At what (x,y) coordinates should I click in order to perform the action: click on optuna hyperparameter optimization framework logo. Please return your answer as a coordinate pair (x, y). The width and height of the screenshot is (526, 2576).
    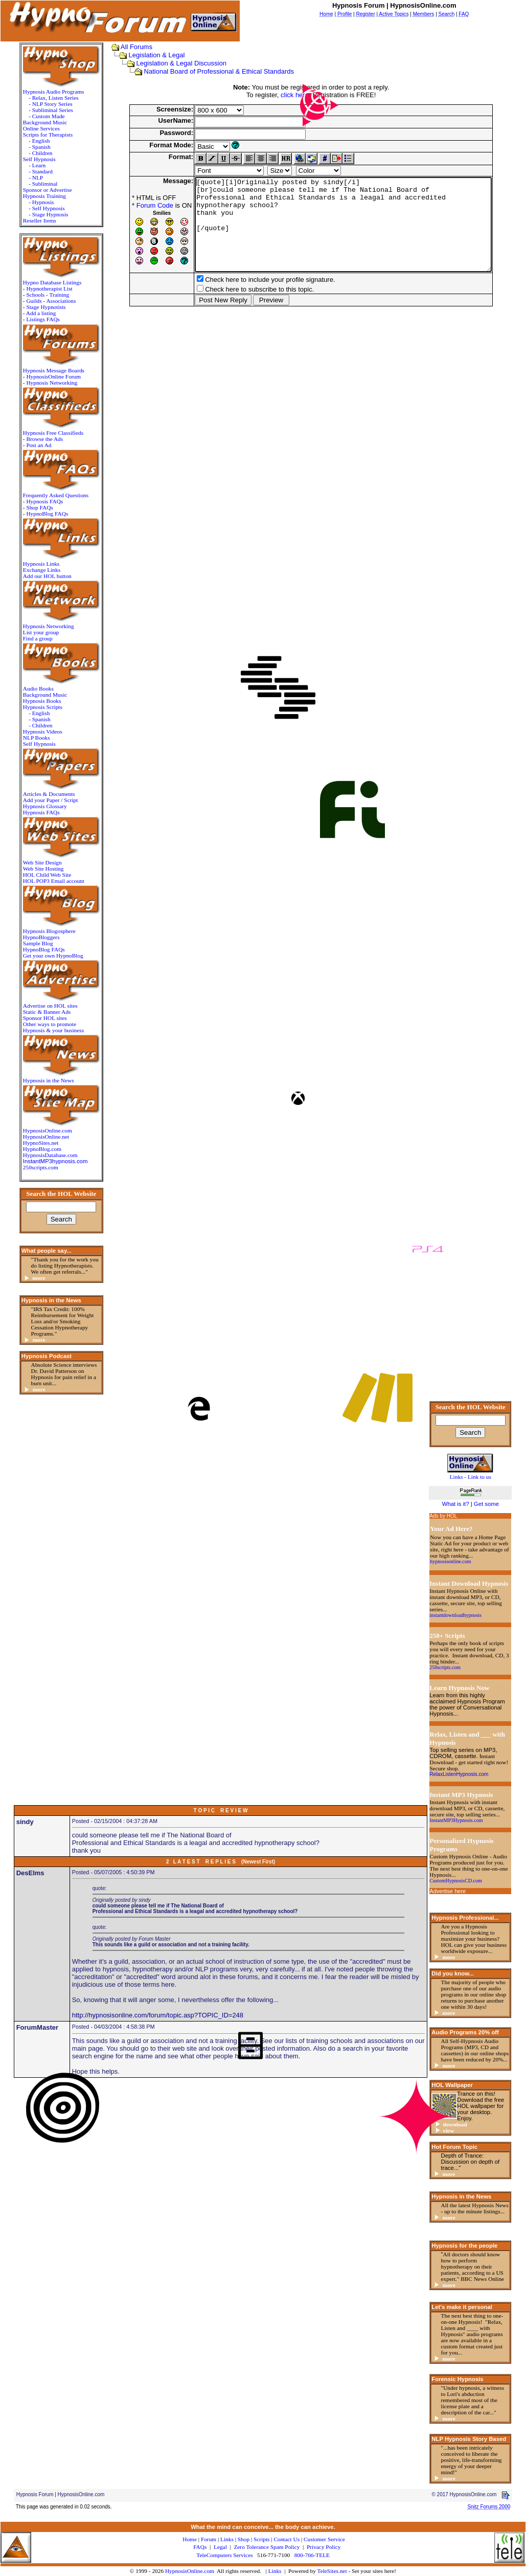
    Looking at the image, I should click on (62, 2107).